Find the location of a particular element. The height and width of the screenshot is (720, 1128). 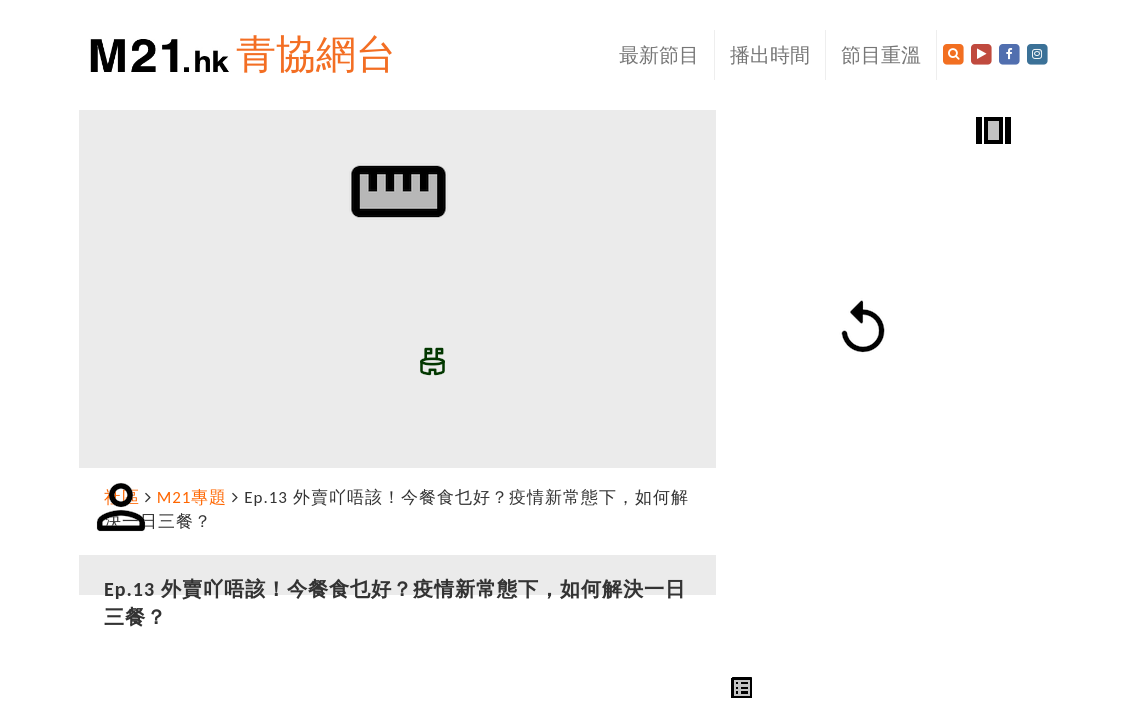

access ruler or measurement tool is located at coordinates (398, 191).